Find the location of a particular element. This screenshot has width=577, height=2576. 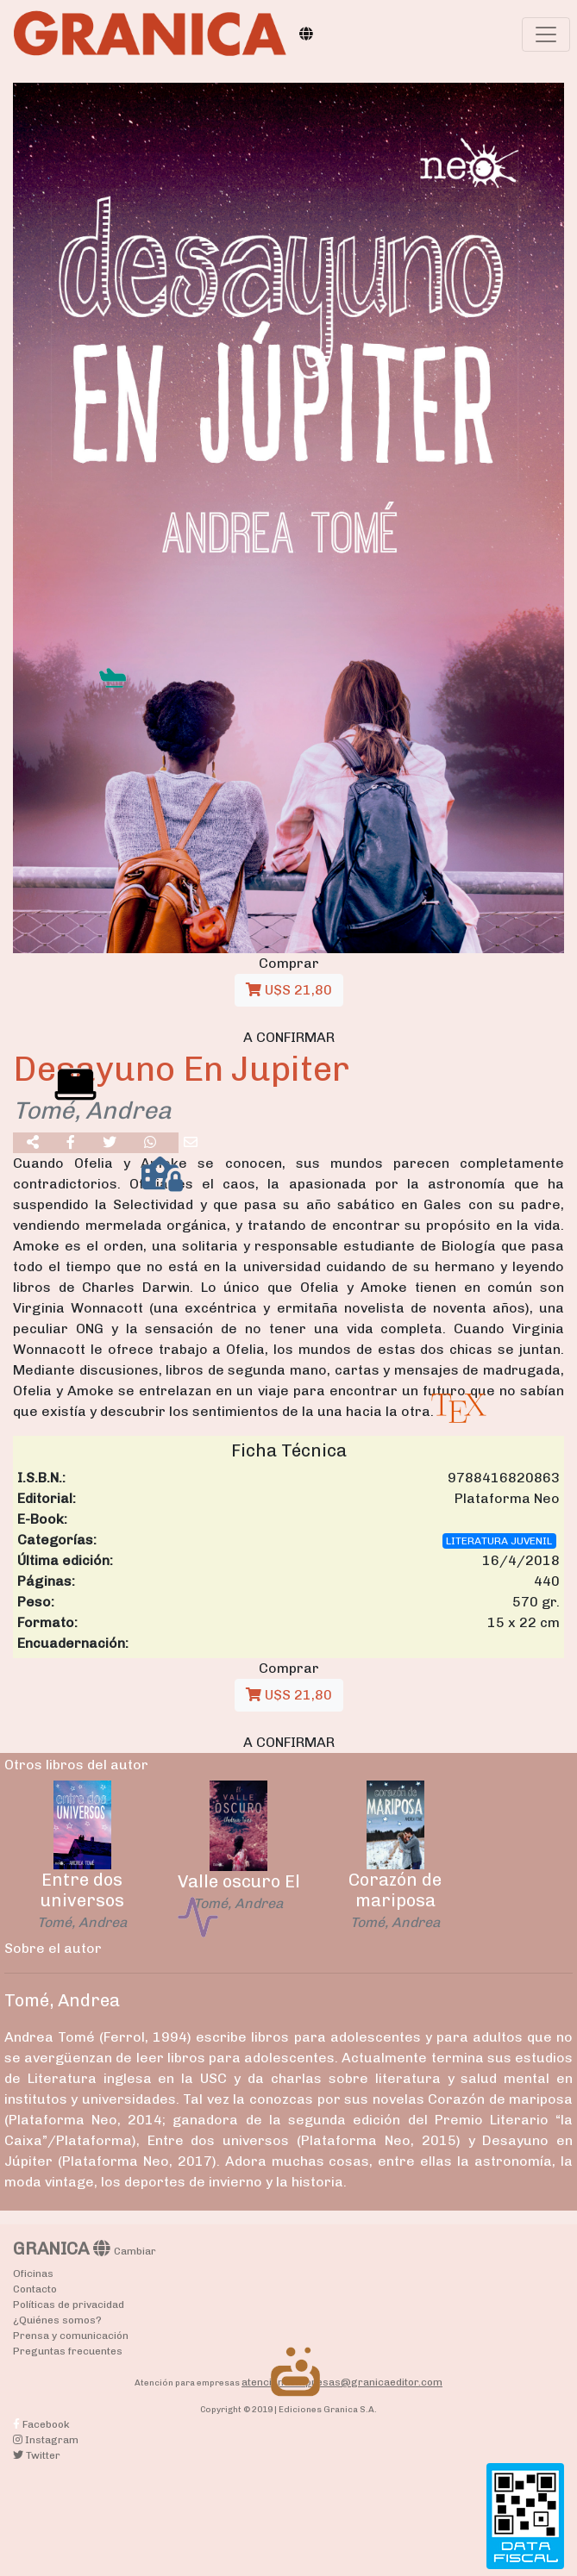

view activity or health metrics is located at coordinates (198, 1917).